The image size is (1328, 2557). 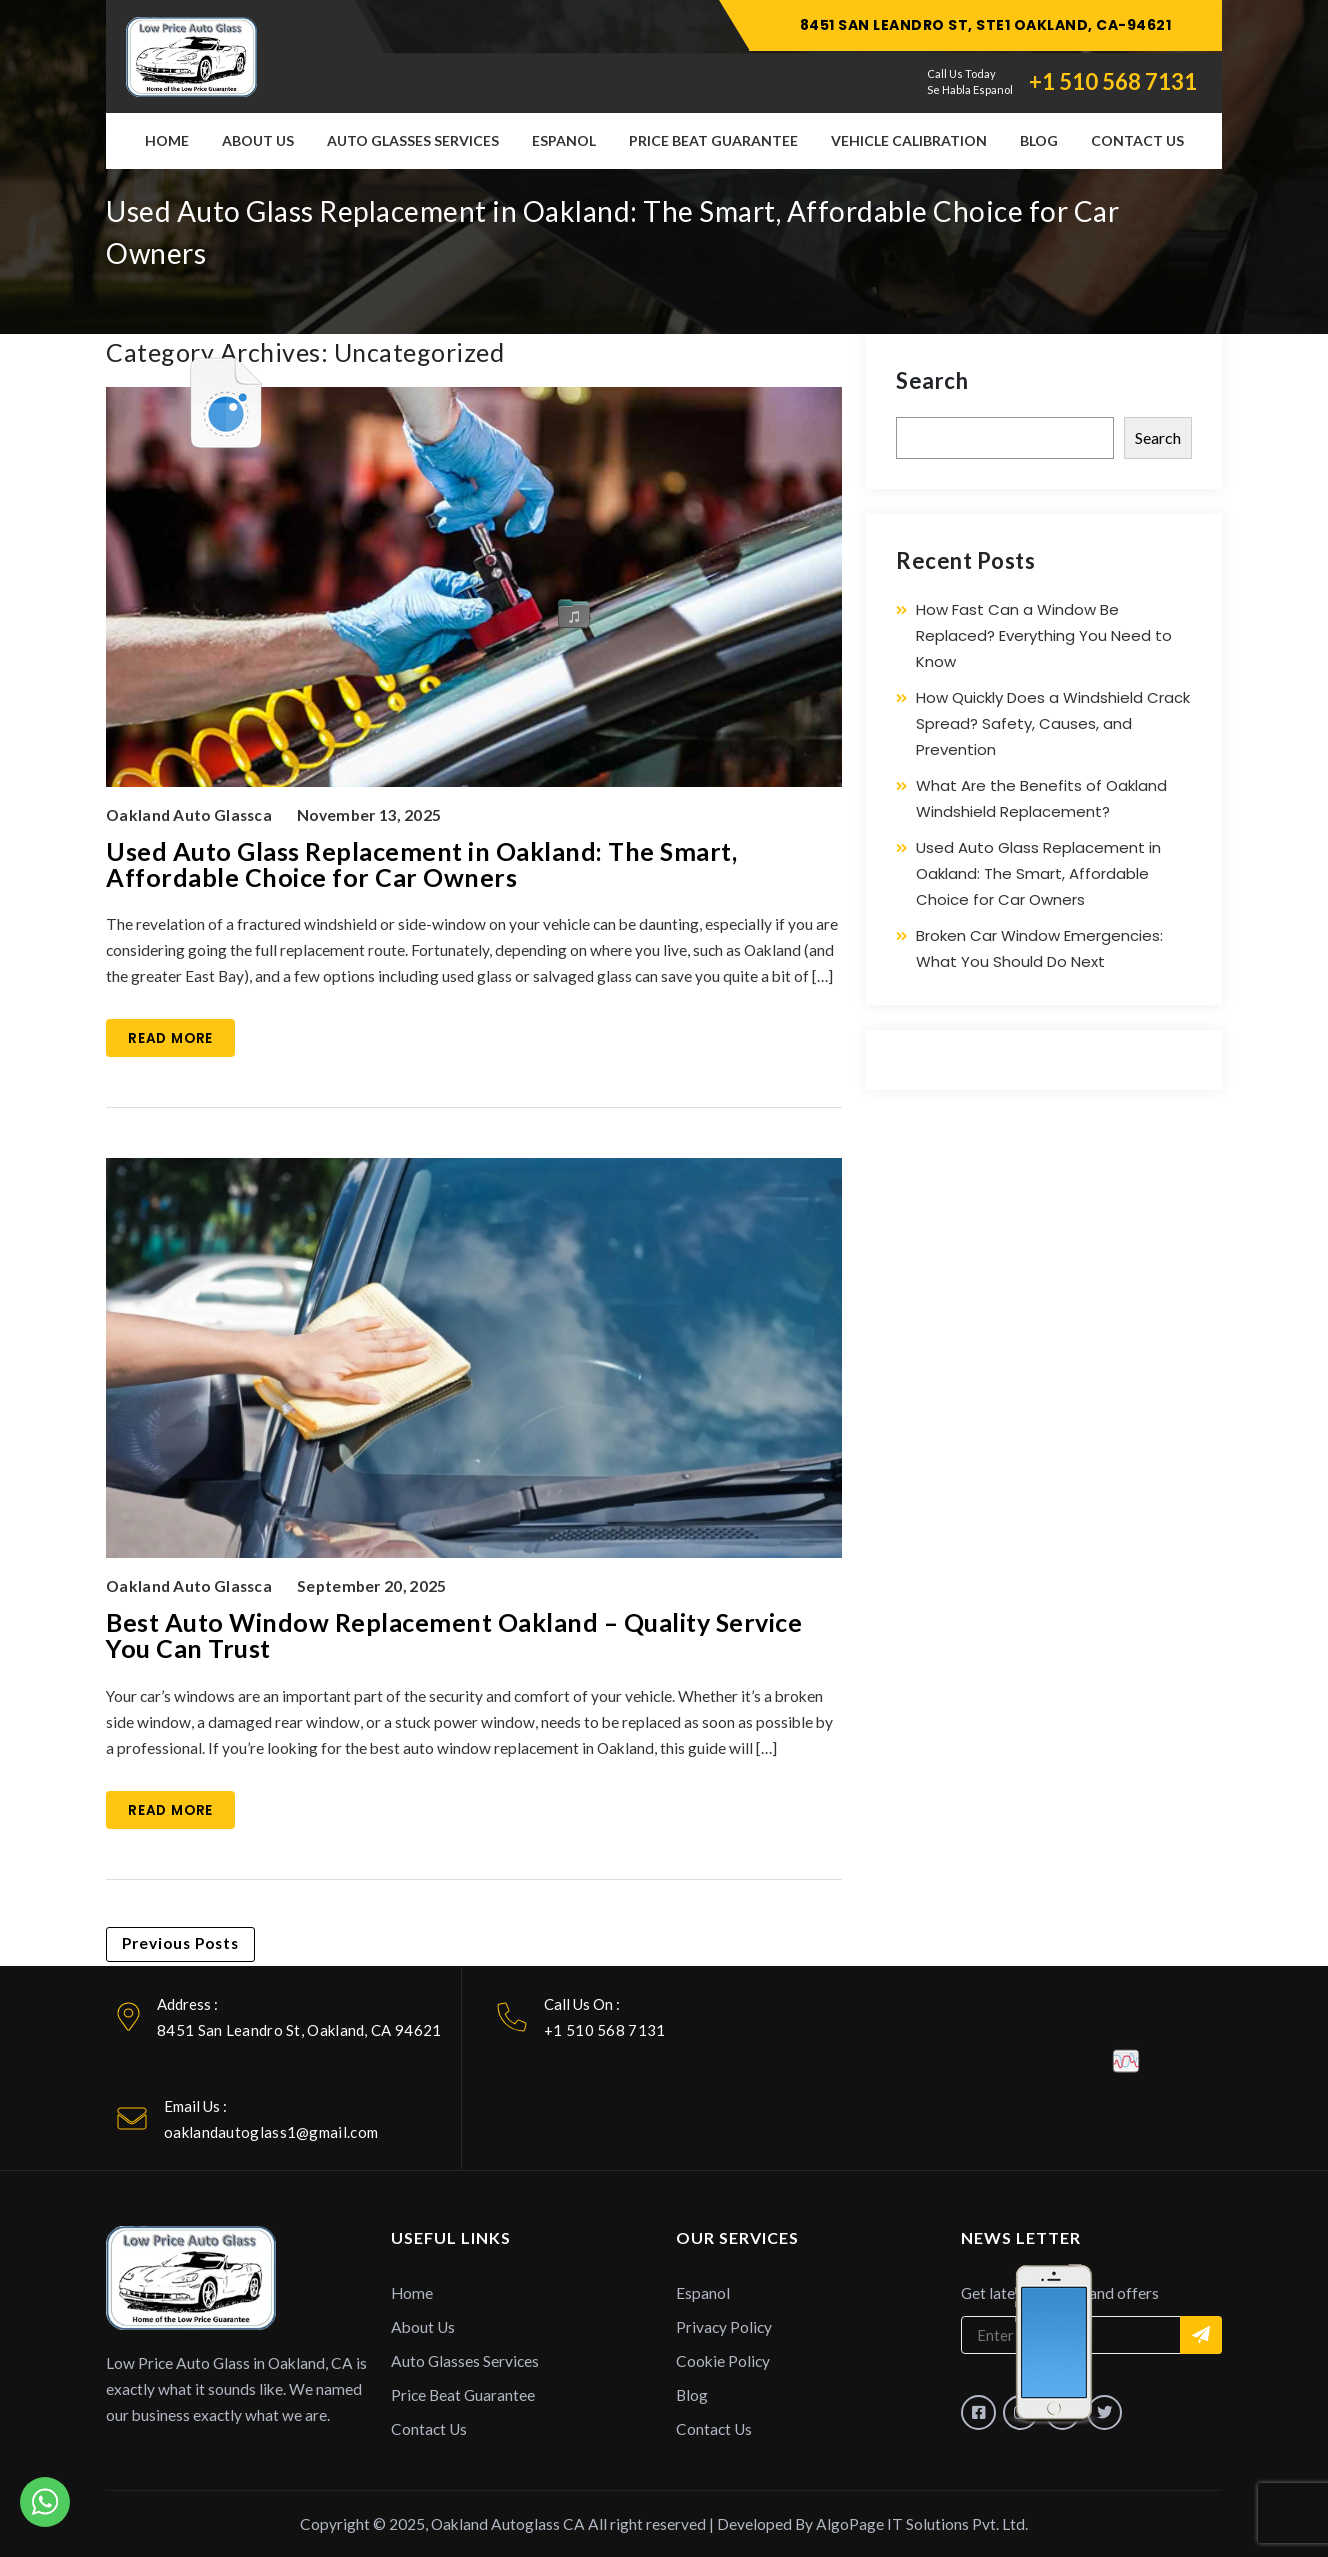 I want to click on open your music folder, so click(x=574, y=613).